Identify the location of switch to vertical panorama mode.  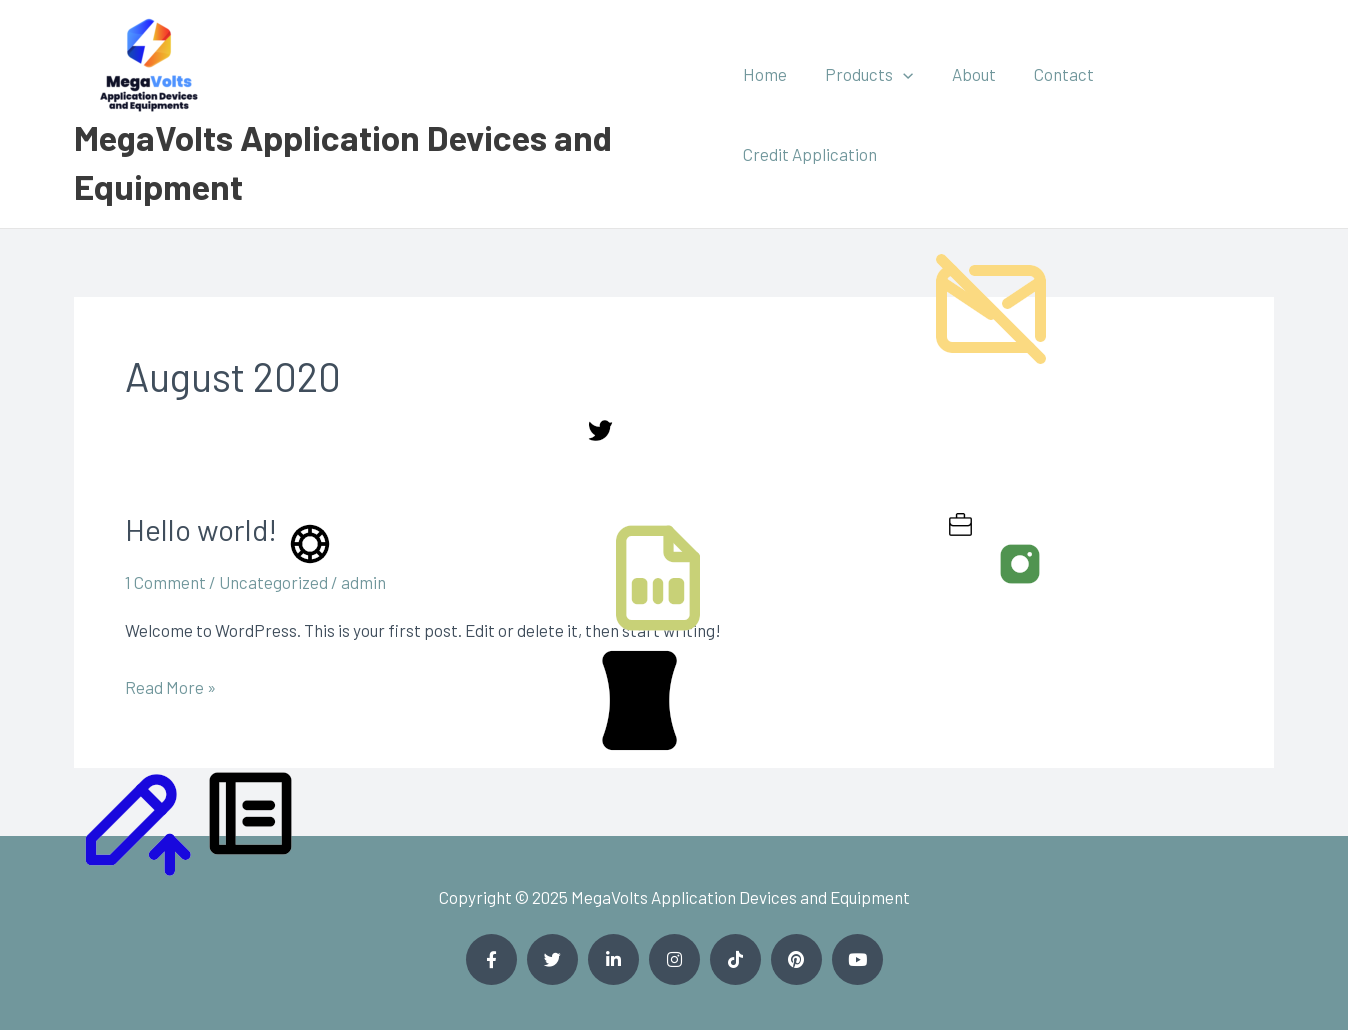
(639, 700).